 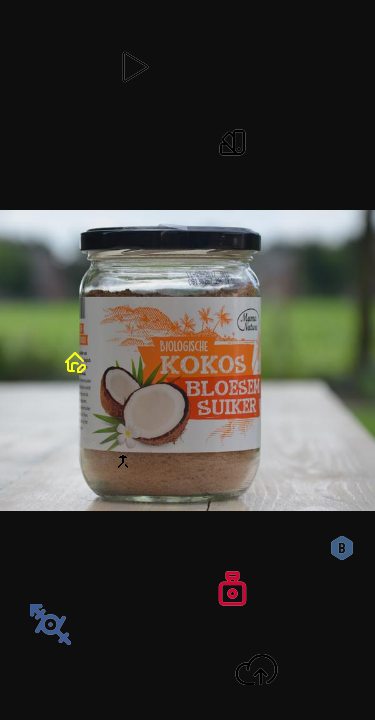 What do you see at coordinates (256, 669) in the screenshot?
I see `upload file to cloud storage` at bounding box center [256, 669].